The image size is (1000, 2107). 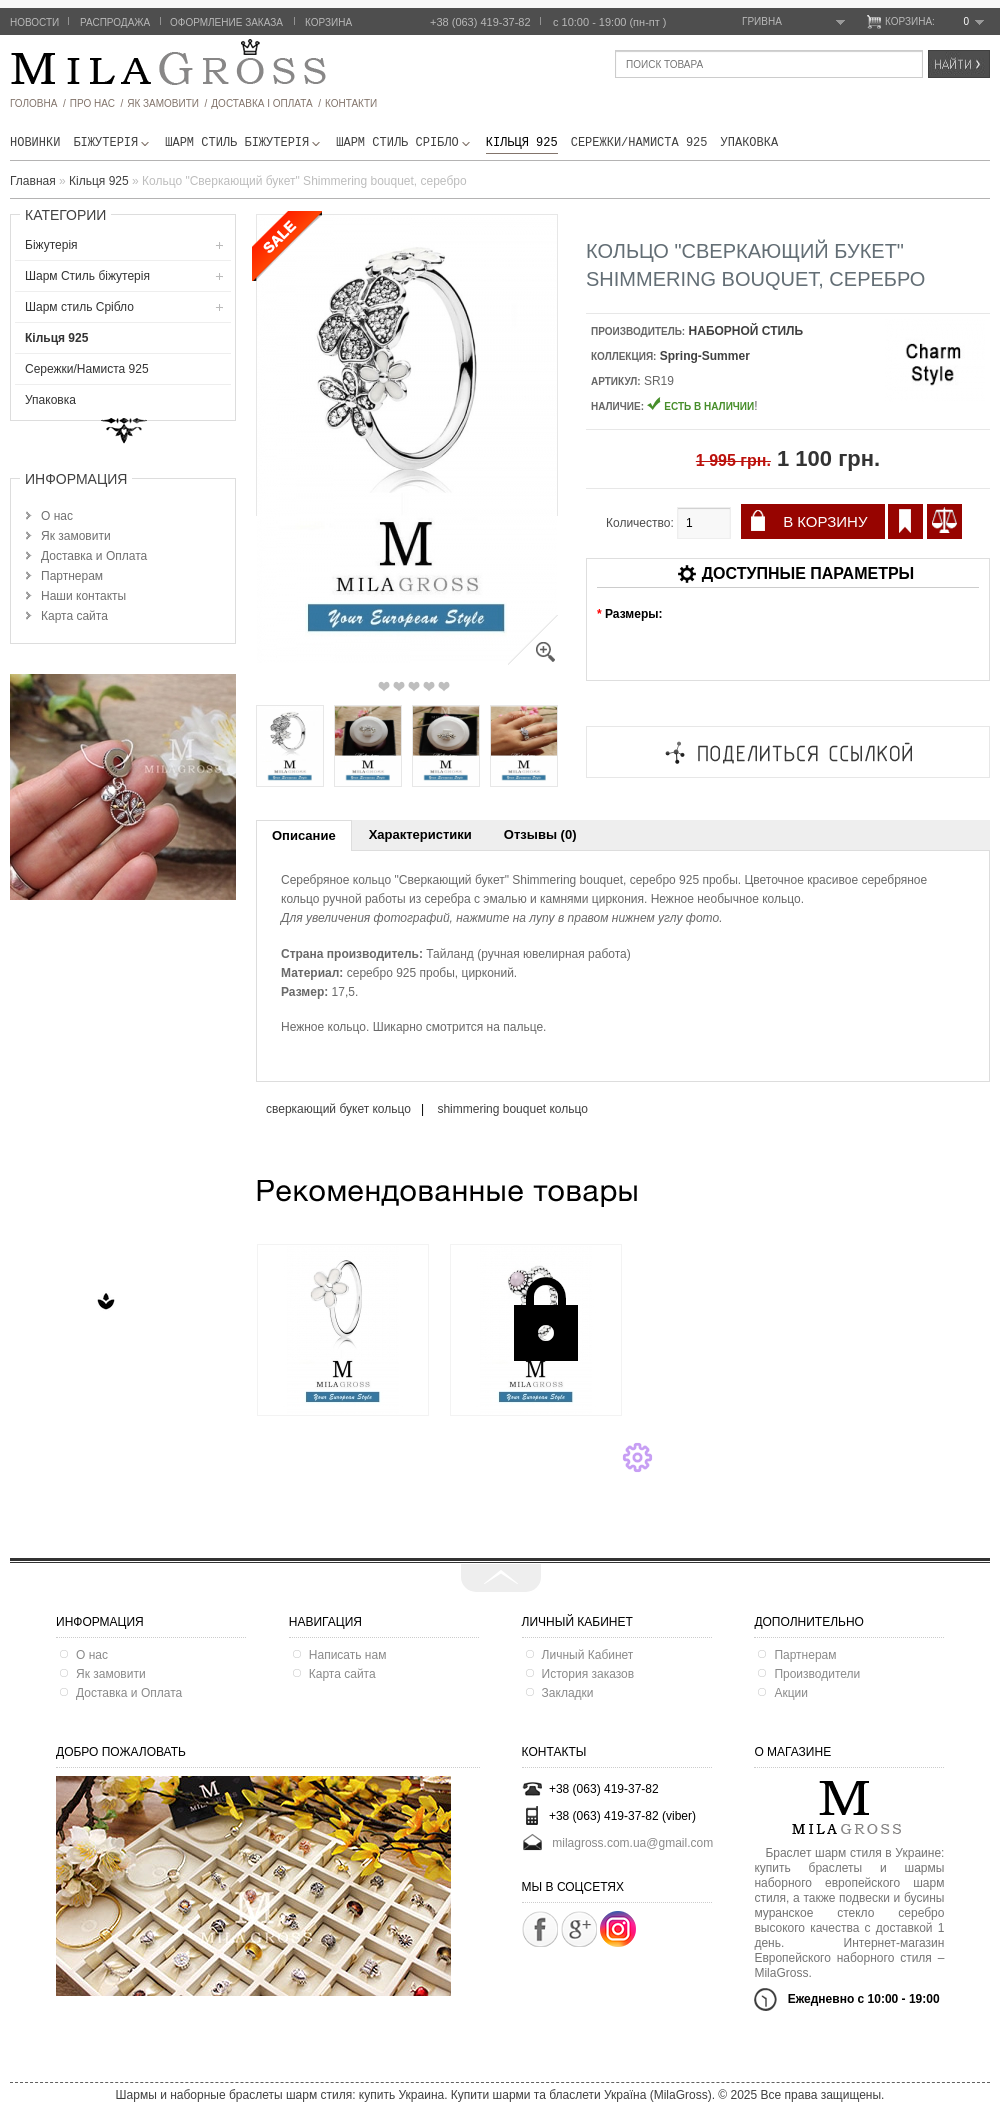 What do you see at coordinates (106, 1301) in the screenshot?
I see `access spa or wellness features` at bounding box center [106, 1301].